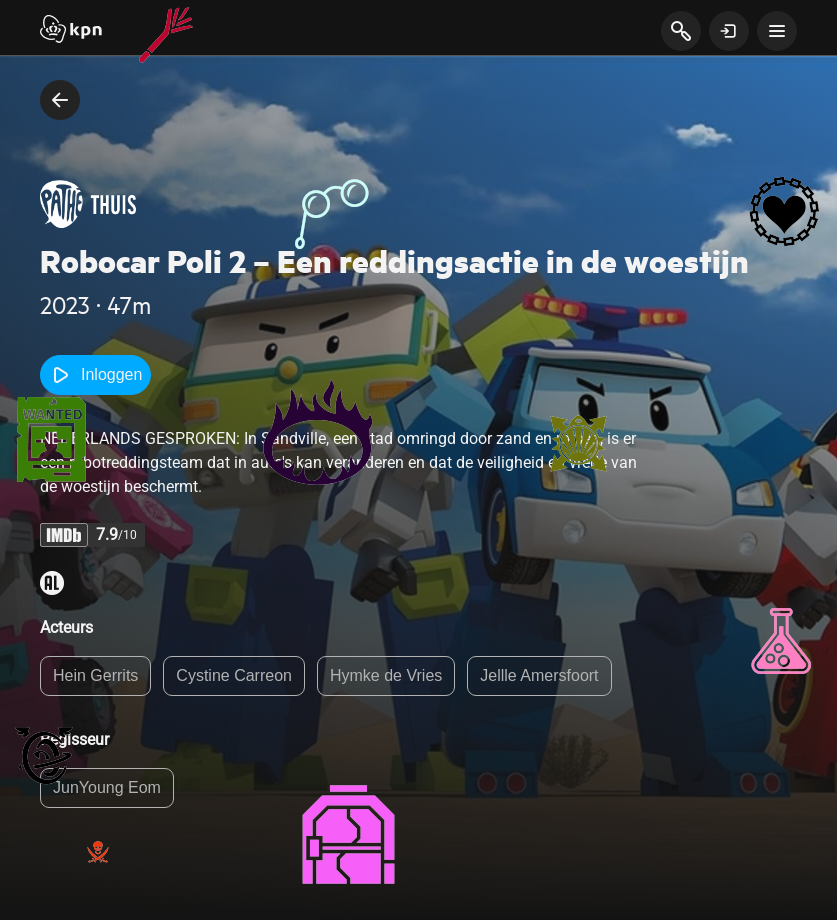 The image size is (837, 920). What do you see at coordinates (166, 35) in the screenshot?
I see `select leek ingredient in cooking game` at bounding box center [166, 35].